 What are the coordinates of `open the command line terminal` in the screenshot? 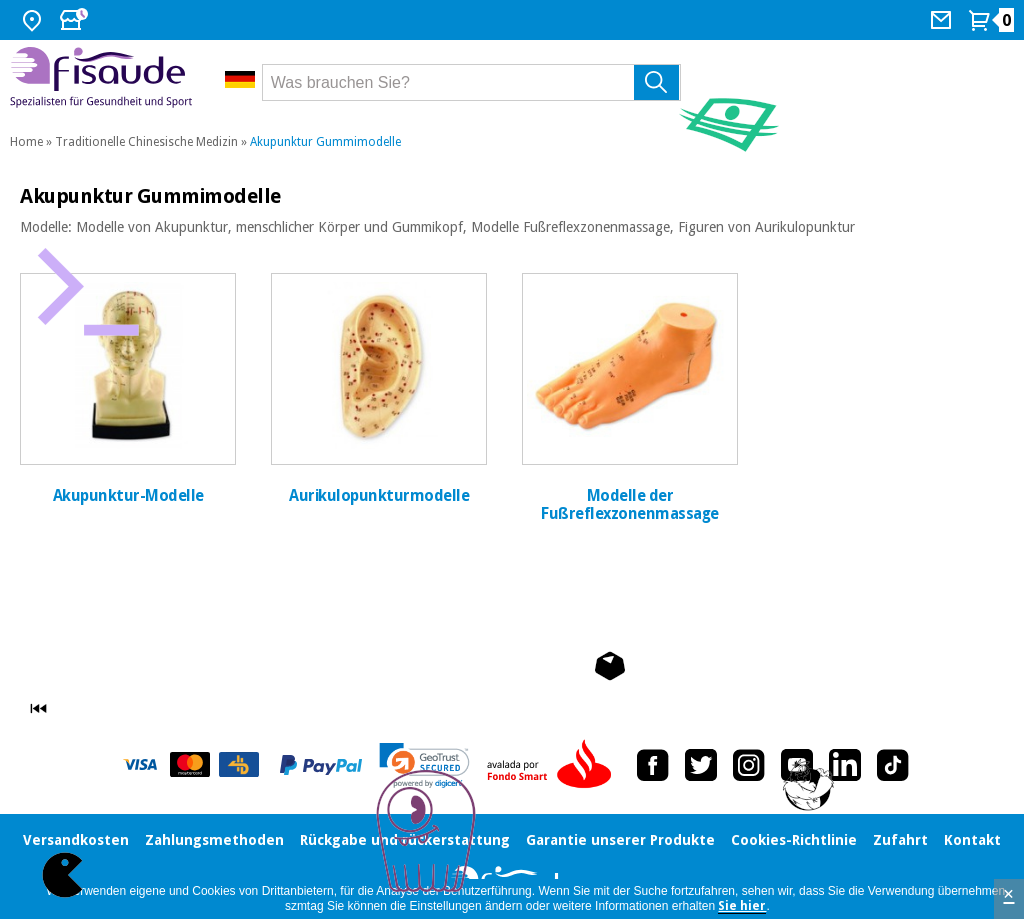 It's located at (89, 286).